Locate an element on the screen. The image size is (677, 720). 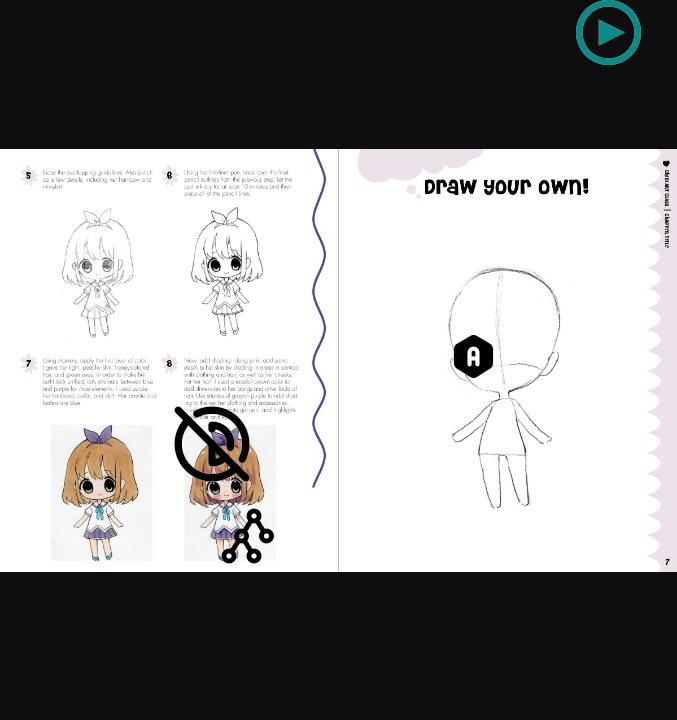
view hierarchical data structure is located at coordinates (249, 536).